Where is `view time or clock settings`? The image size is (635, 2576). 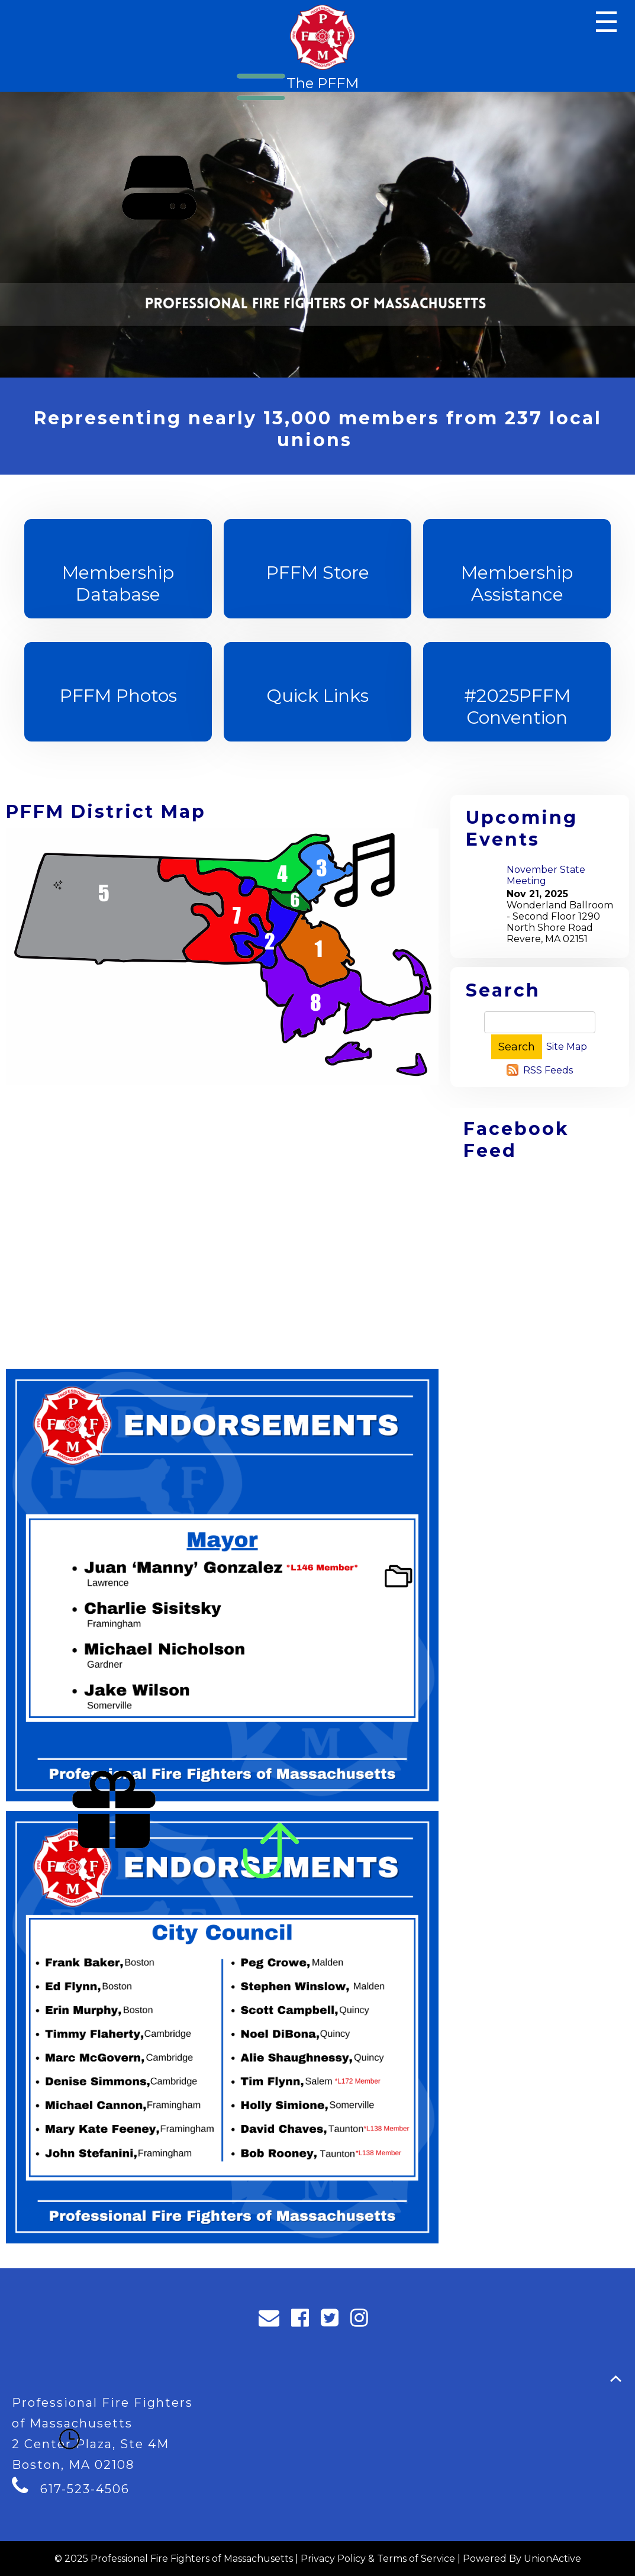 view time or clock settings is located at coordinates (69, 2439).